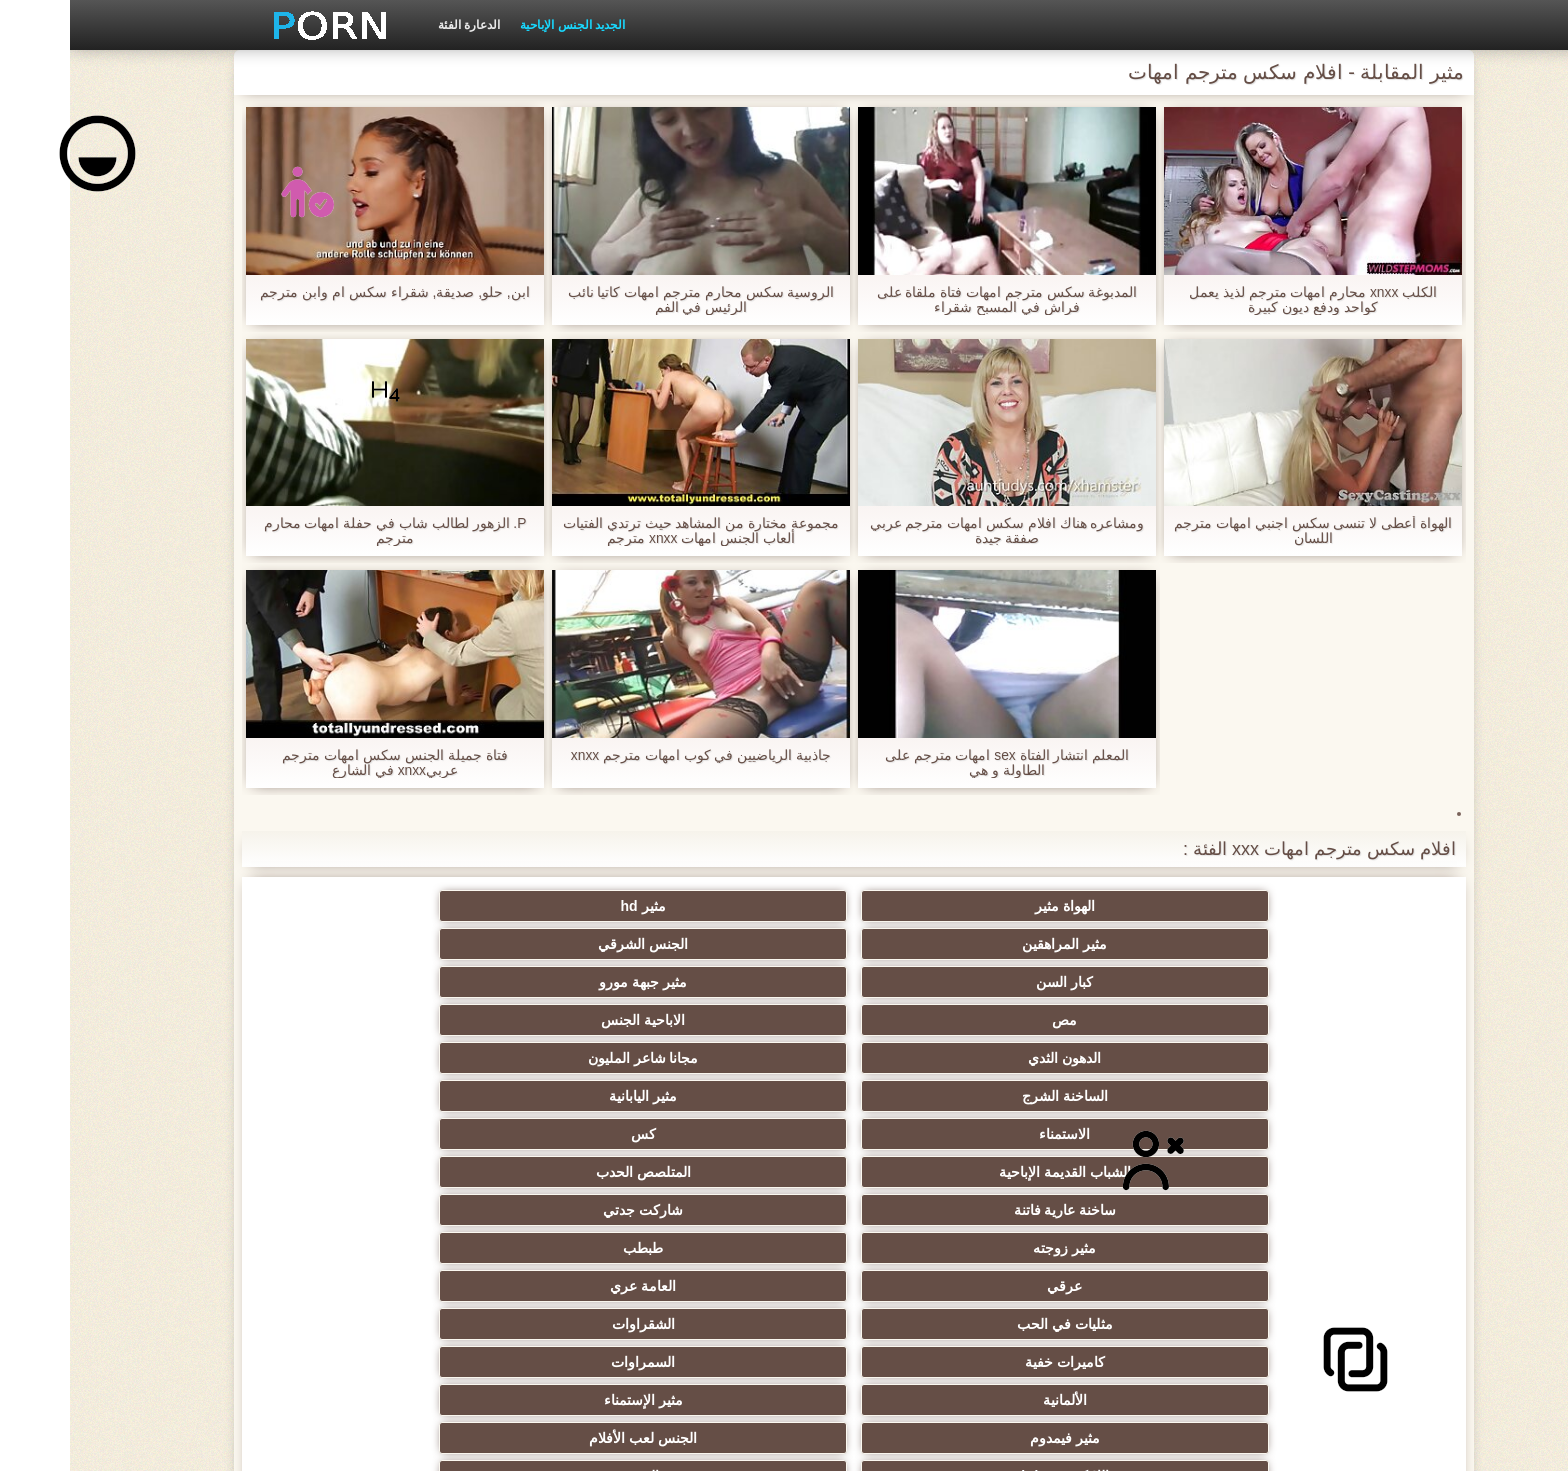 The image size is (1568, 1471). I want to click on view linked or connected layers, so click(1355, 1359).